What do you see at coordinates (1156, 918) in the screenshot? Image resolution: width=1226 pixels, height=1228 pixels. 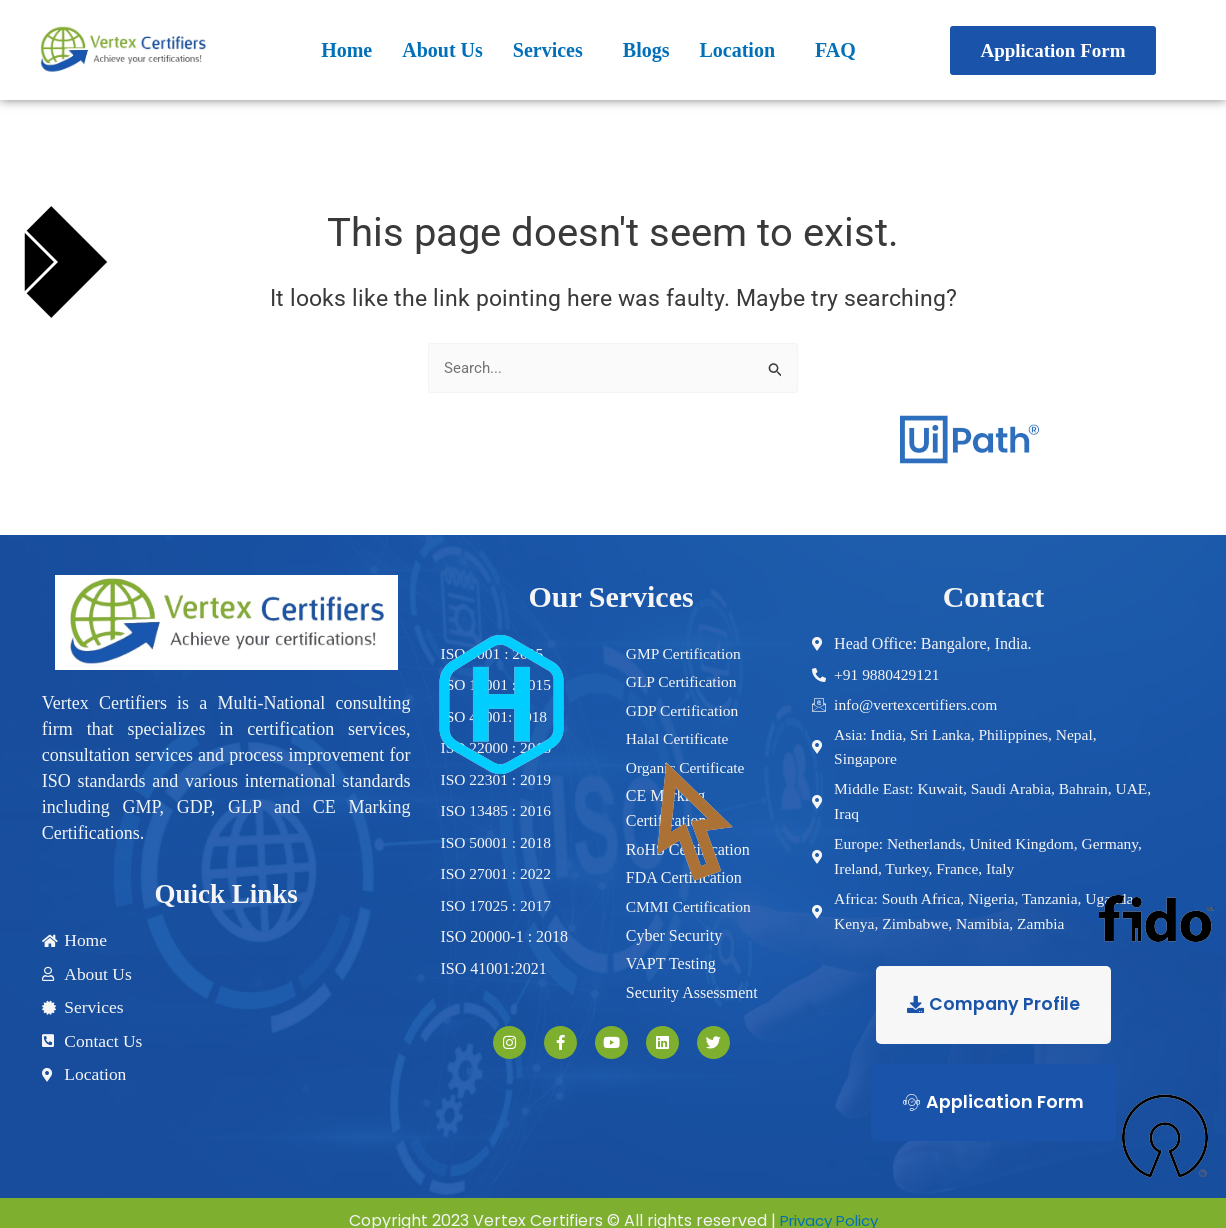 I see `fido alliance logo indicating passwordless authentication support` at bounding box center [1156, 918].